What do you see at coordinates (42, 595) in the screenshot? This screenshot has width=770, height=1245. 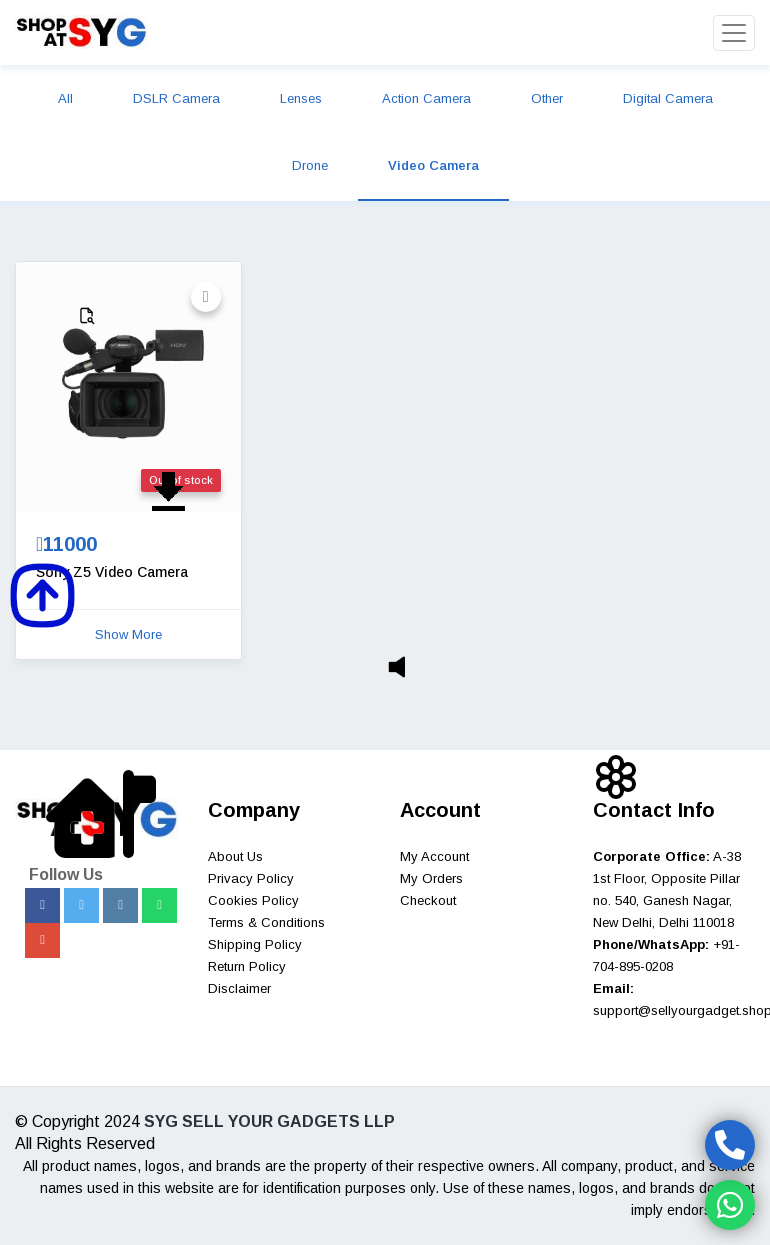 I see `upload a file or document` at bounding box center [42, 595].